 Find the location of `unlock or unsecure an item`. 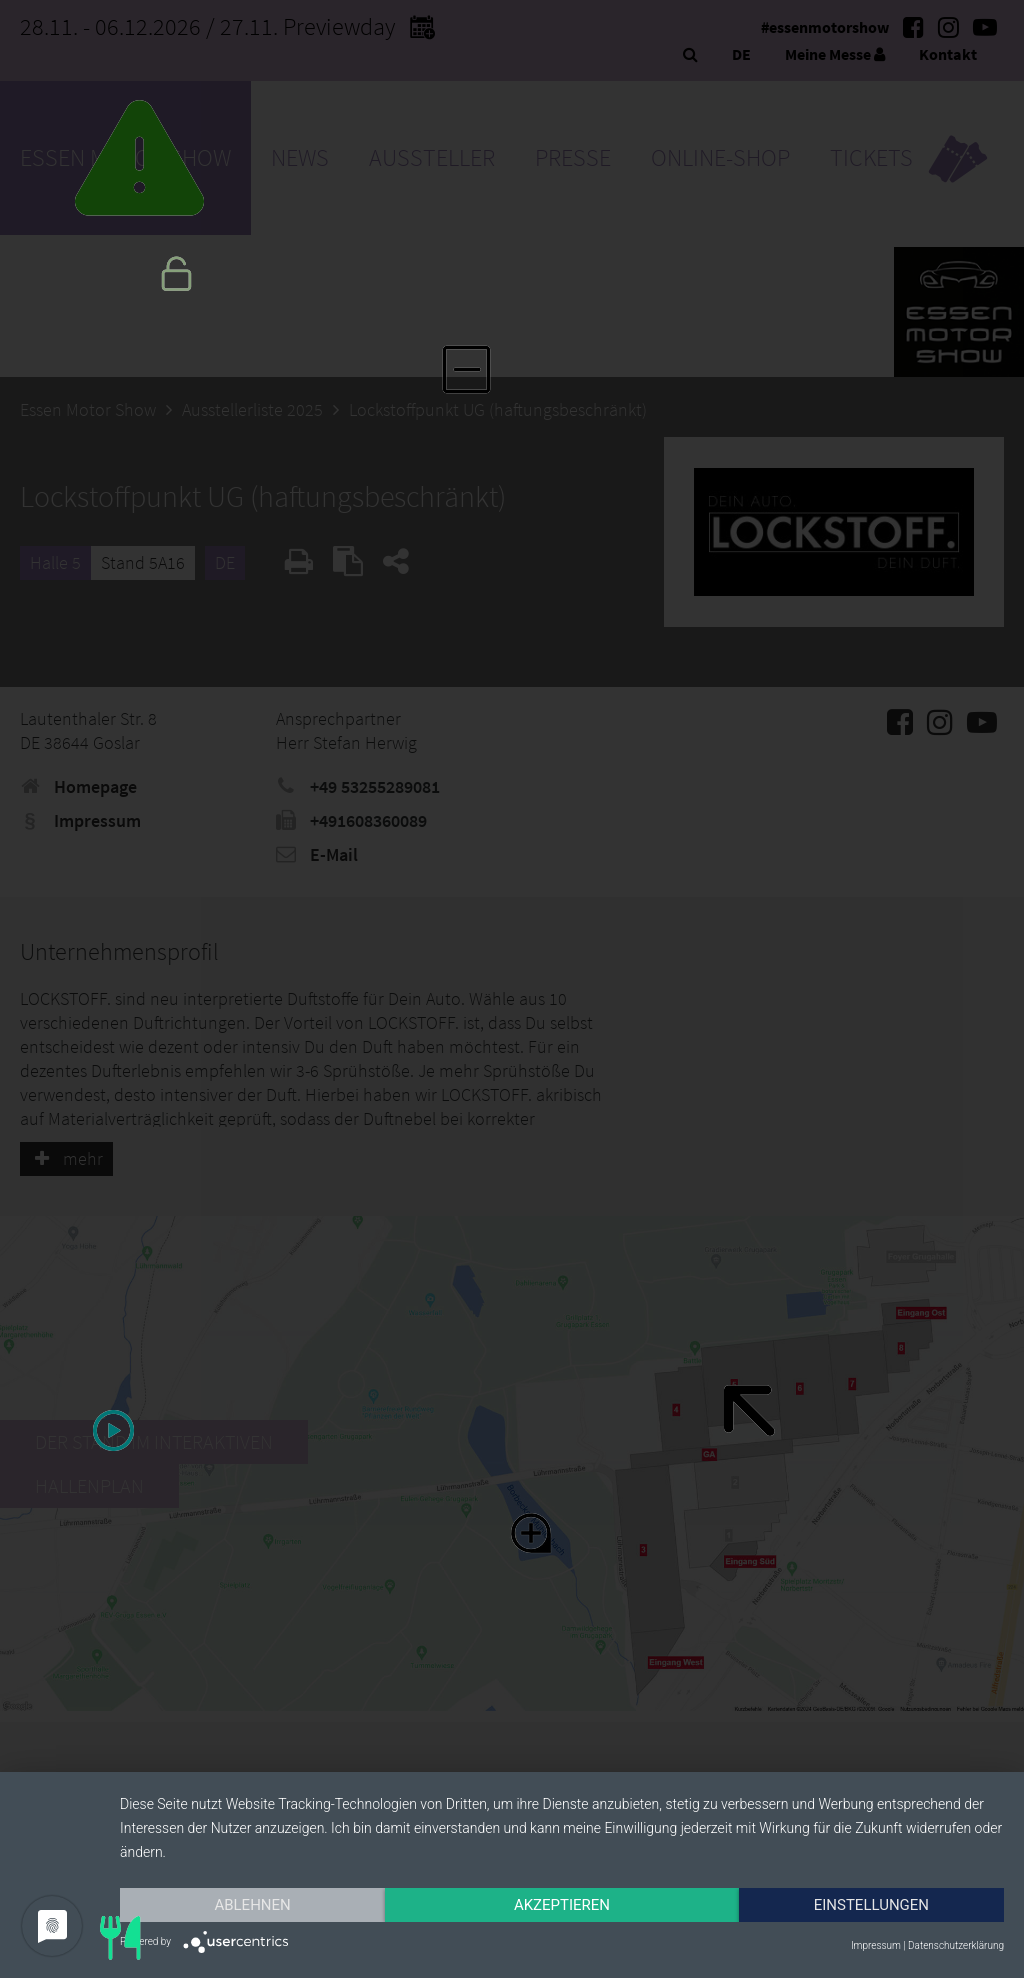

unlock or unsecure an item is located at coordinates (176, 274).